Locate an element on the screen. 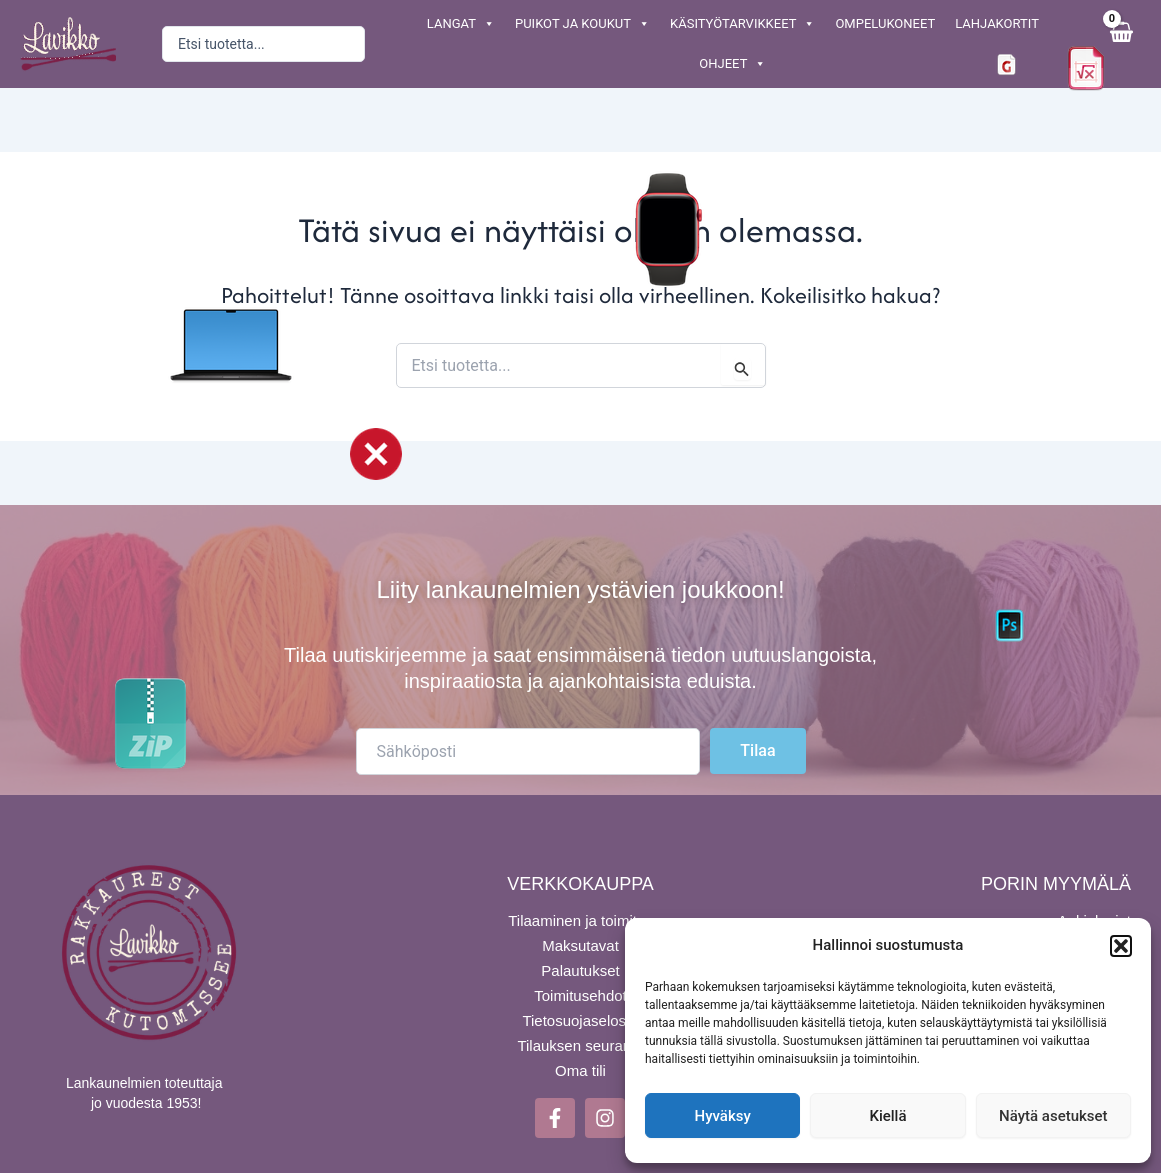 Image resolution: width=1161 pixels, height=1173 pixels. libreoffice math formula template file is located at coordinates (1086, 68).